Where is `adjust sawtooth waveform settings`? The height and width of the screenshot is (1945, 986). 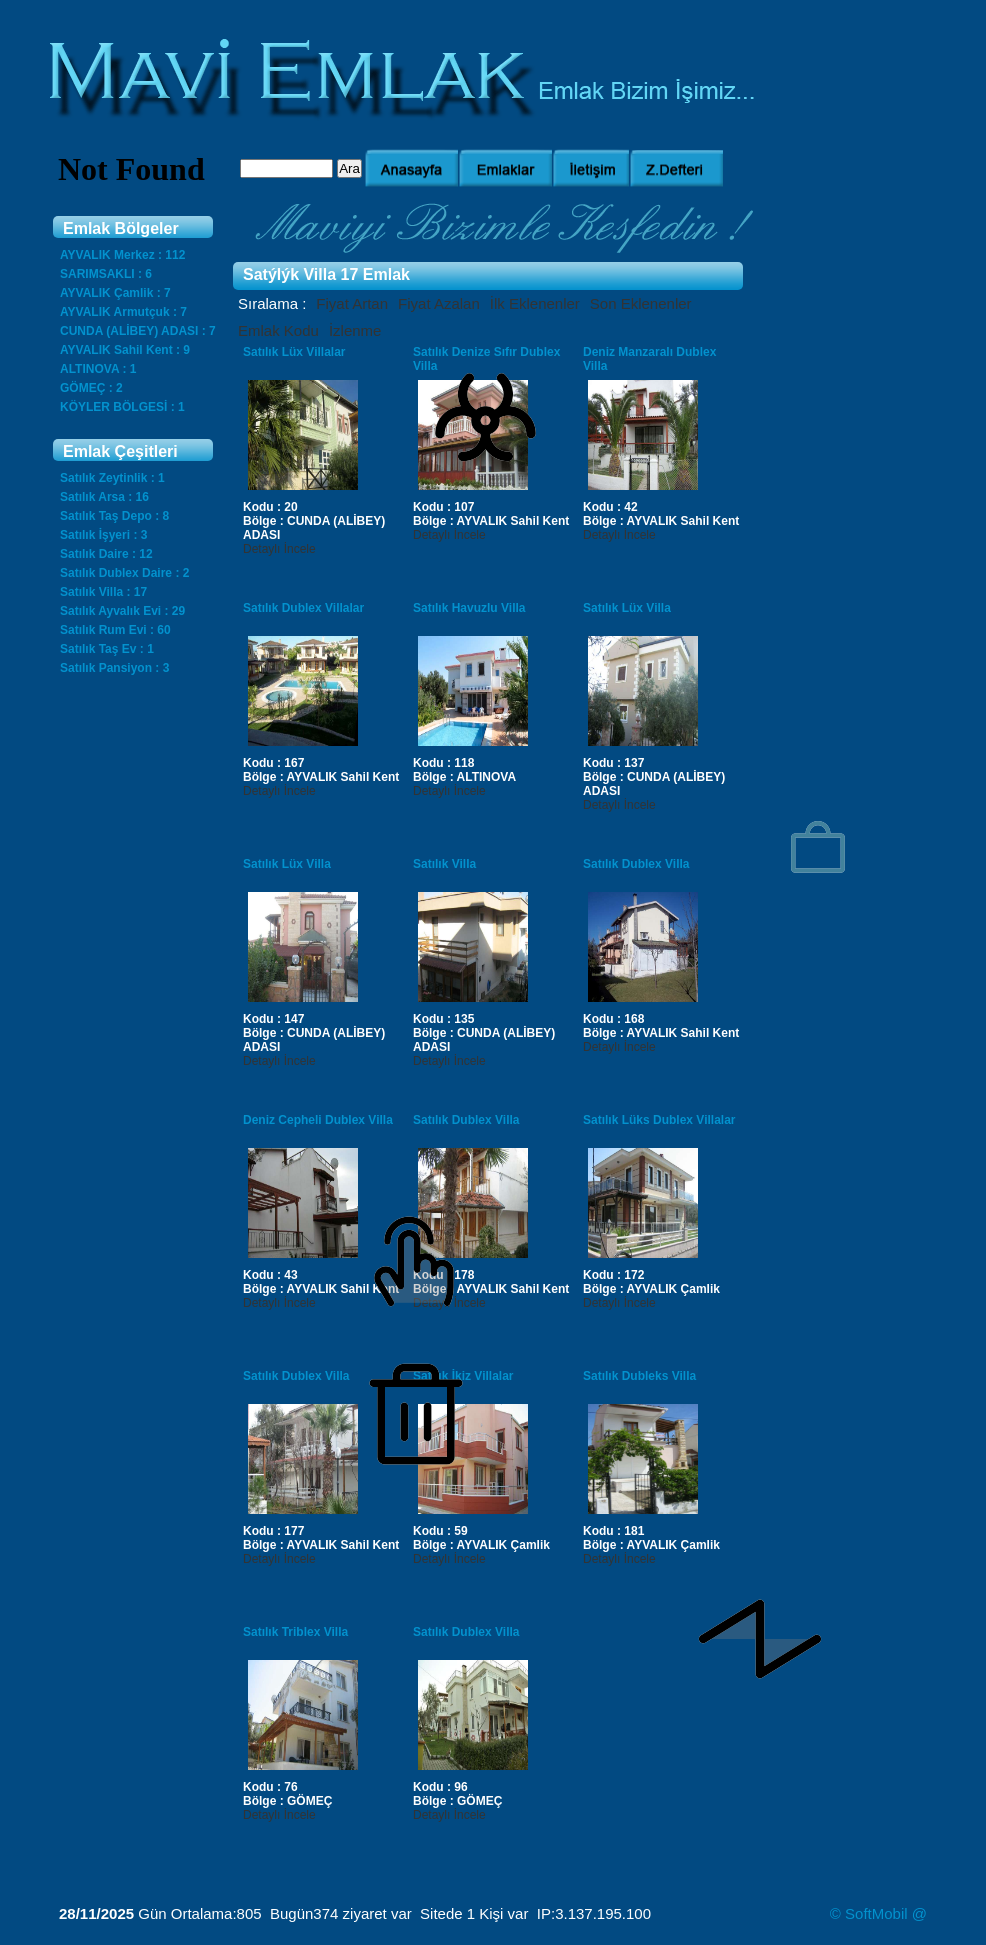 adjust sawtooth waveform settings is located at coordinates (760, 1639).